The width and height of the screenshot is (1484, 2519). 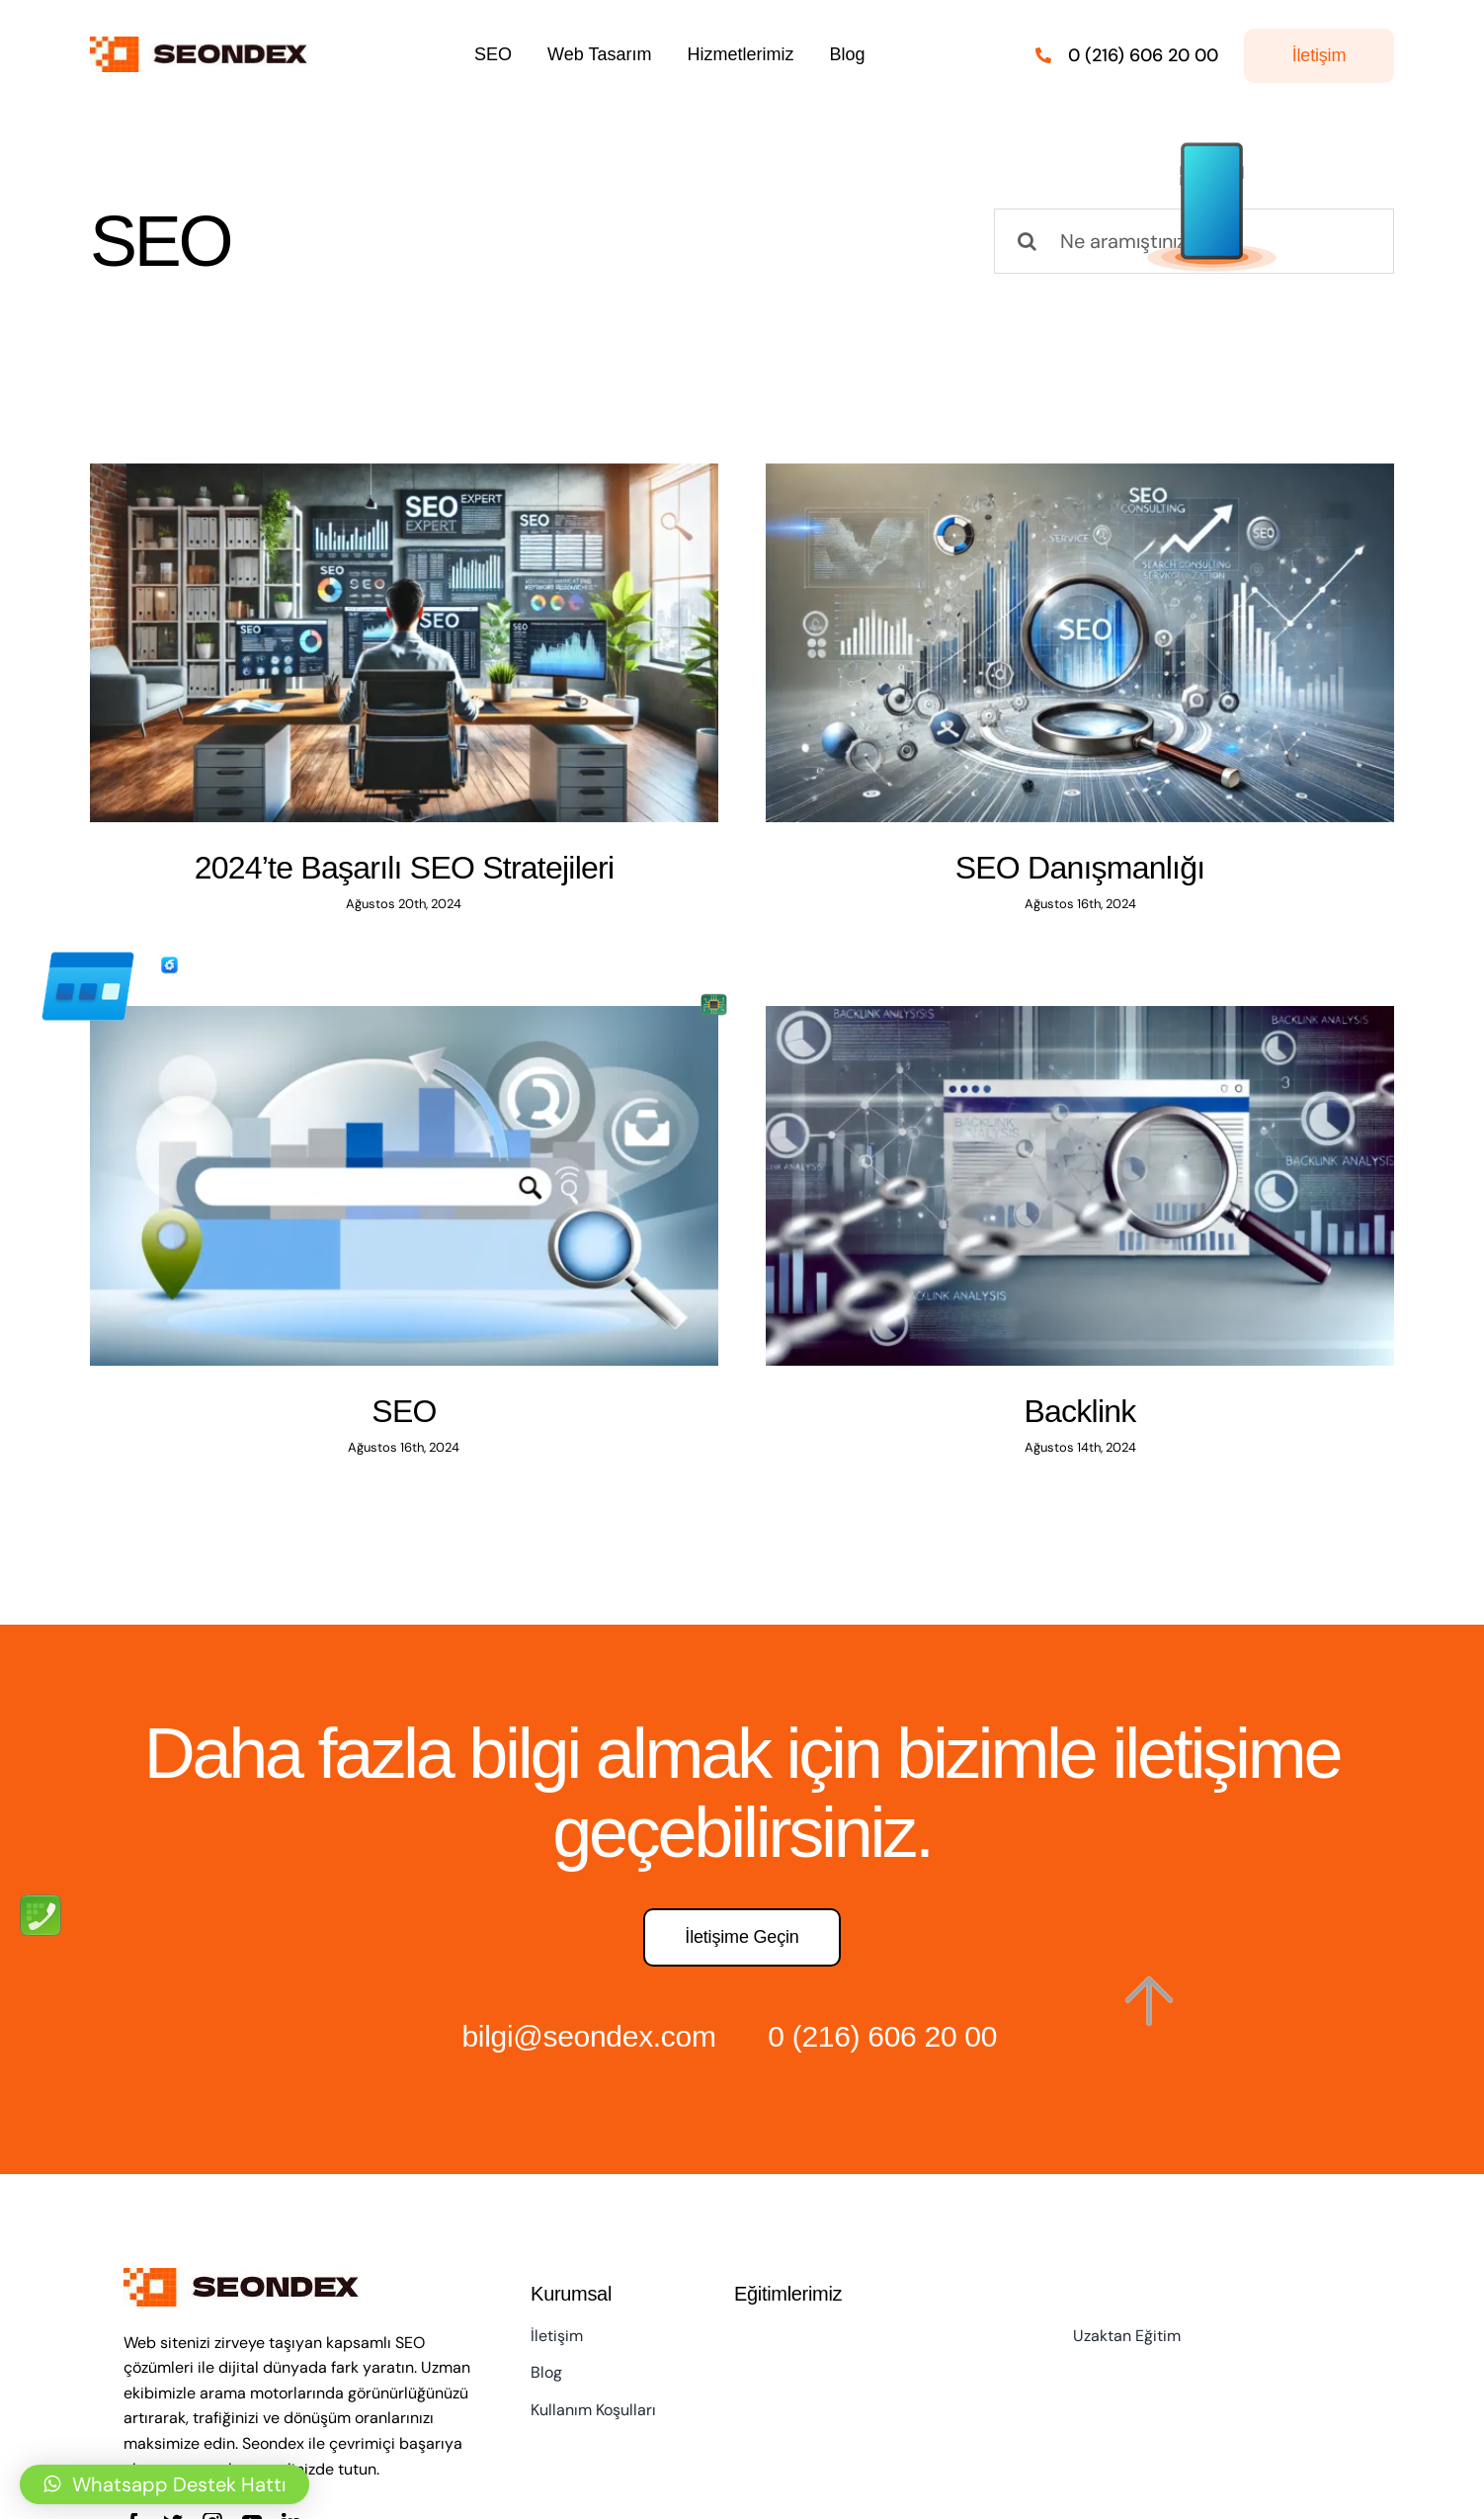 I want to click on open the phone or calls app, so click(x=41, y=1915).